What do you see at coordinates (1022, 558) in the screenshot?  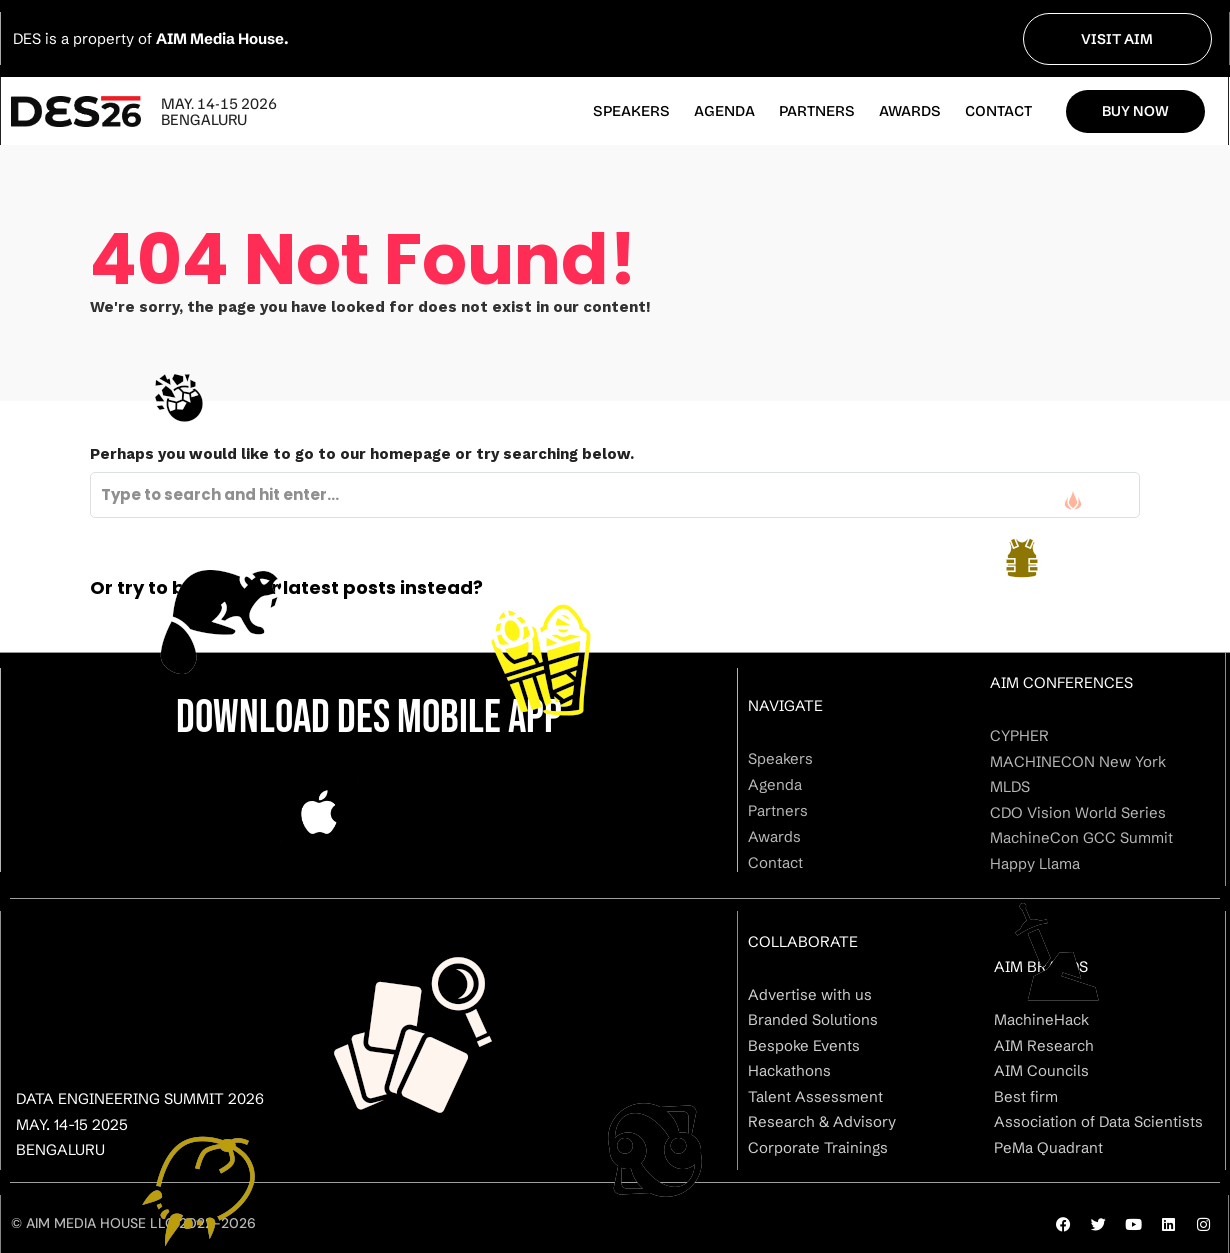 I see `equip body armor or protective gear` at bounding box center [1022, 558].